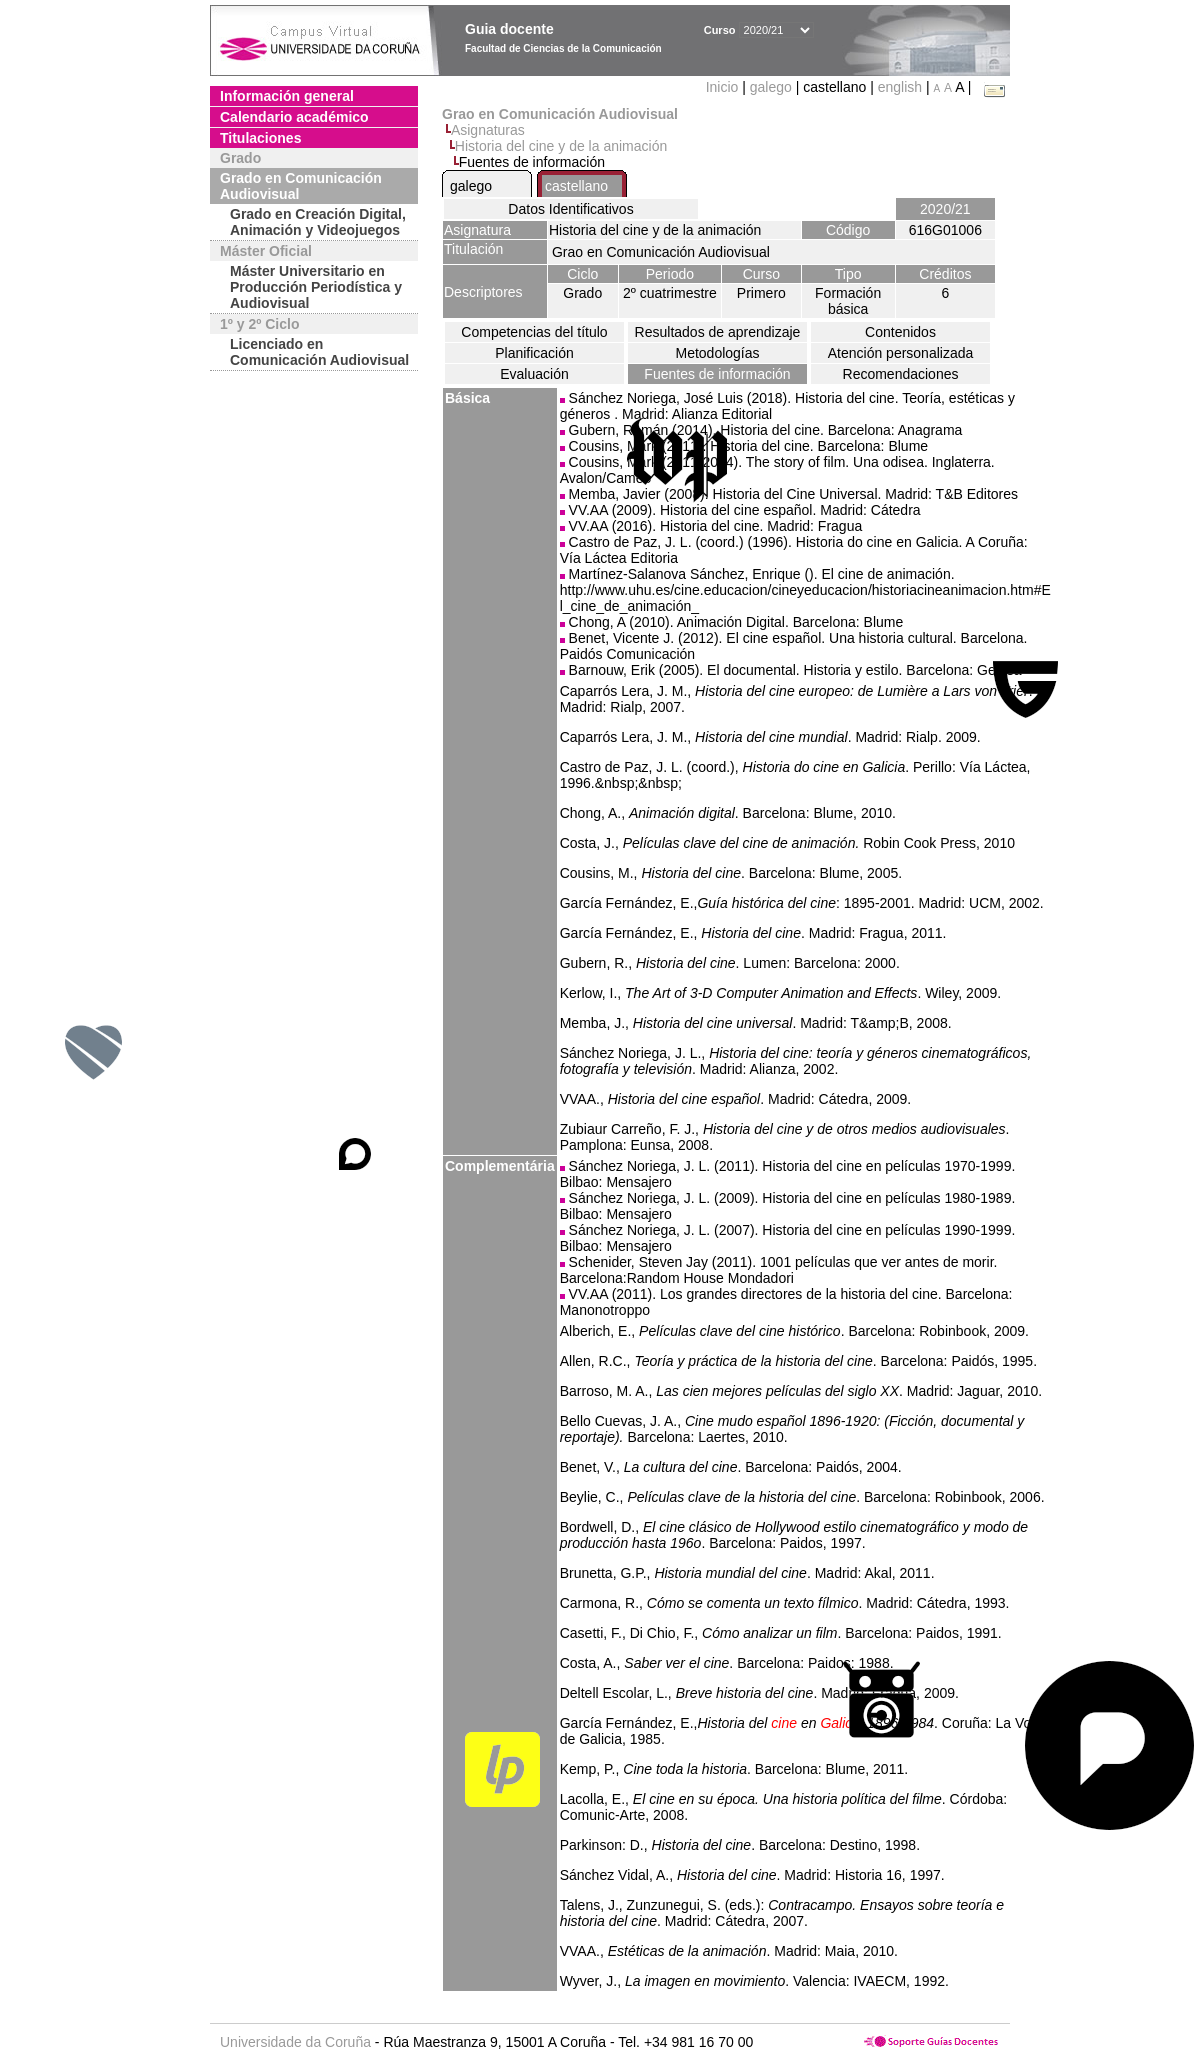 Image resolution: width=1200 pixels, height=2068 pixels. What do you see at coordinates (502, 1769) in the screenshot?
I see `link to Liberapay donation page` at bounding box center [502, 1769].